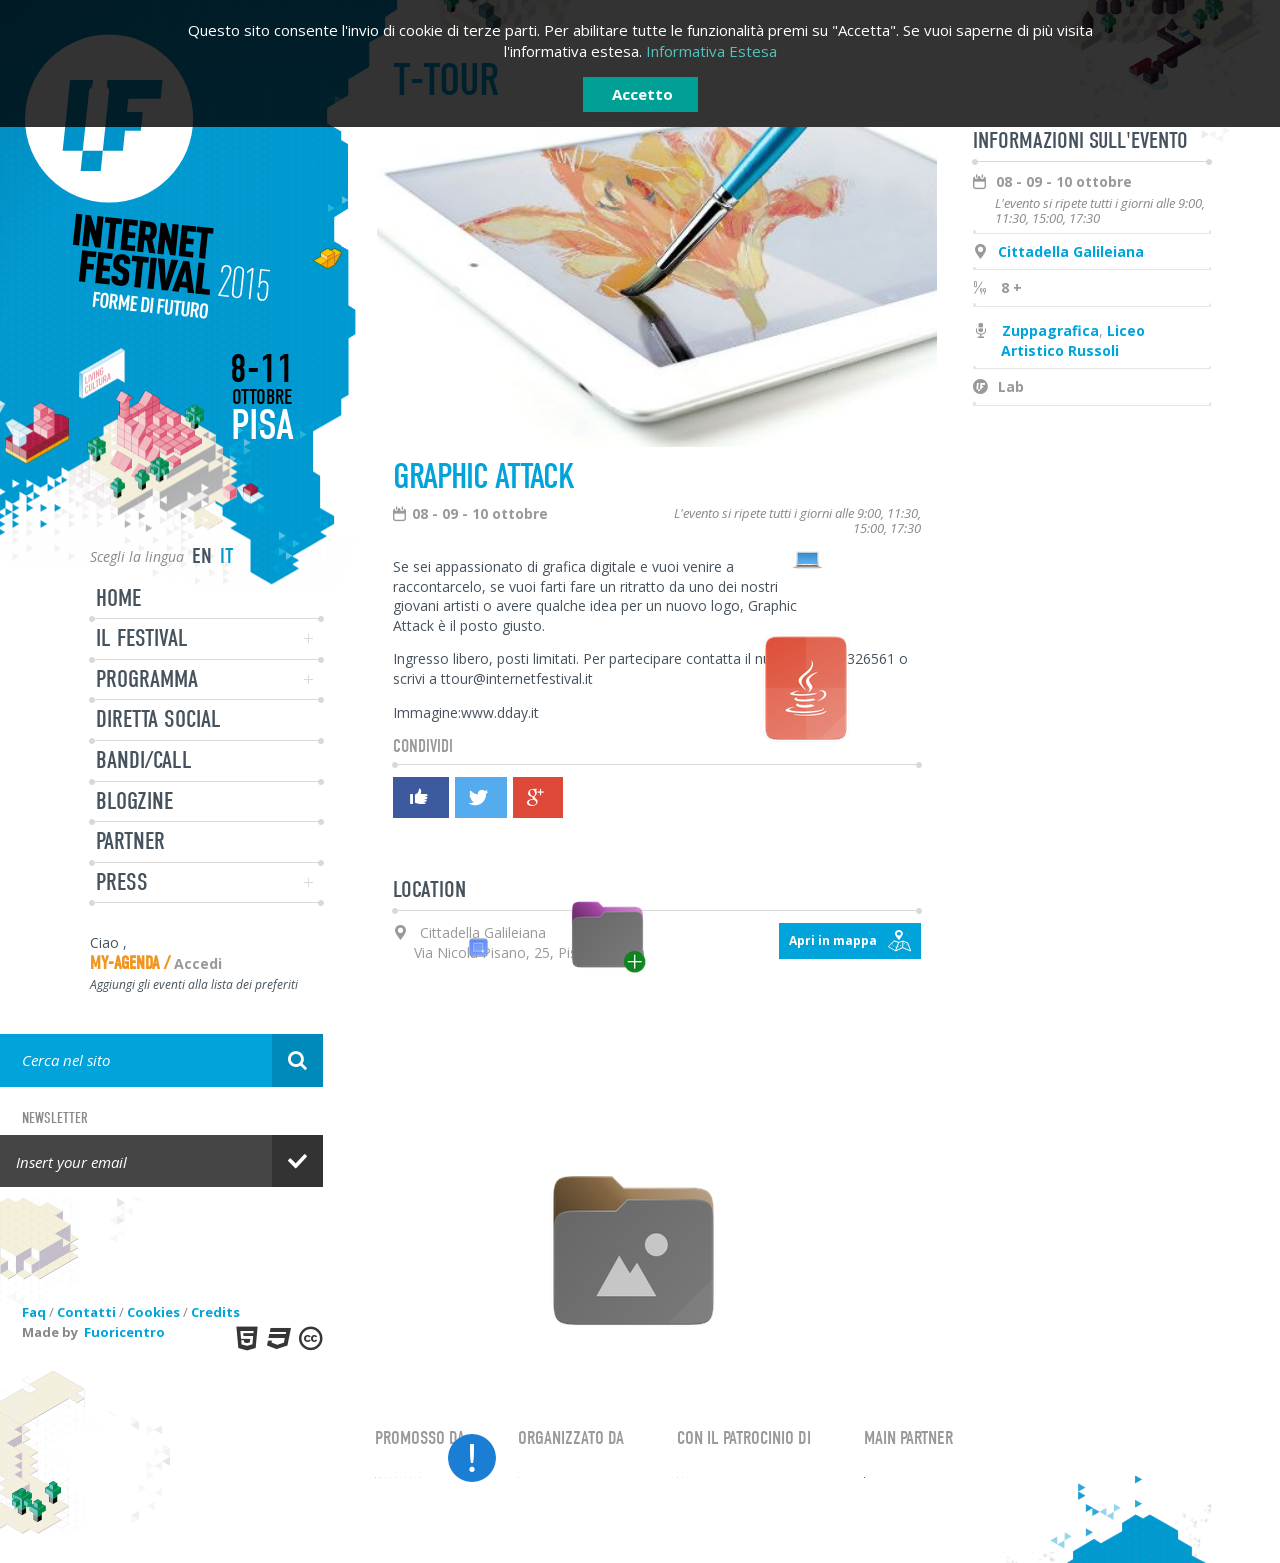 This screenshot has height=1563, width=1280. Describe the element at coordinates (807, 557) in the screenshot. I see `indicates this macbook air in system preferences` at that location.